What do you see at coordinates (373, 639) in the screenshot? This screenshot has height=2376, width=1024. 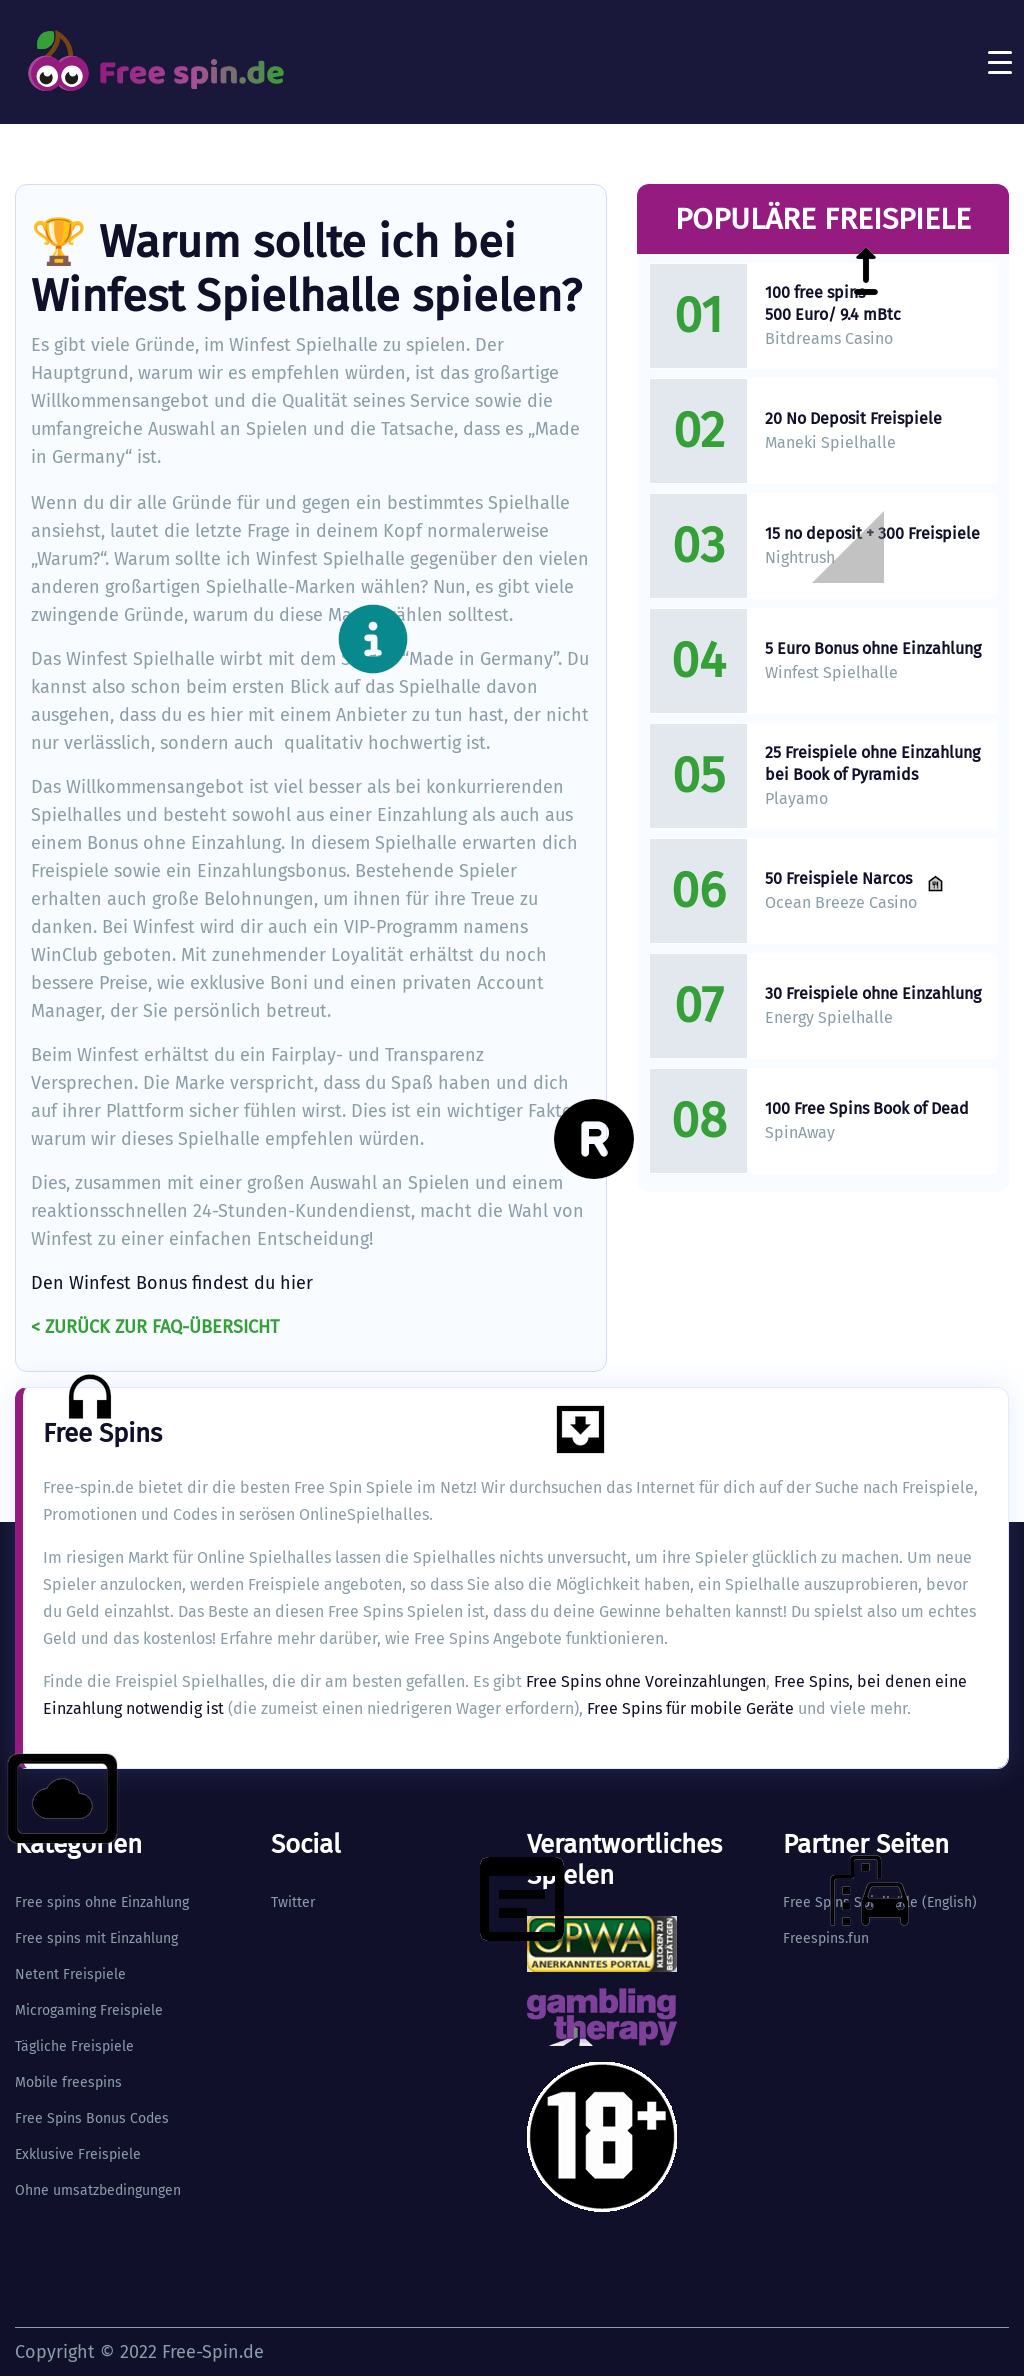 I see `view more information or details` at bounding box center [373, 639].